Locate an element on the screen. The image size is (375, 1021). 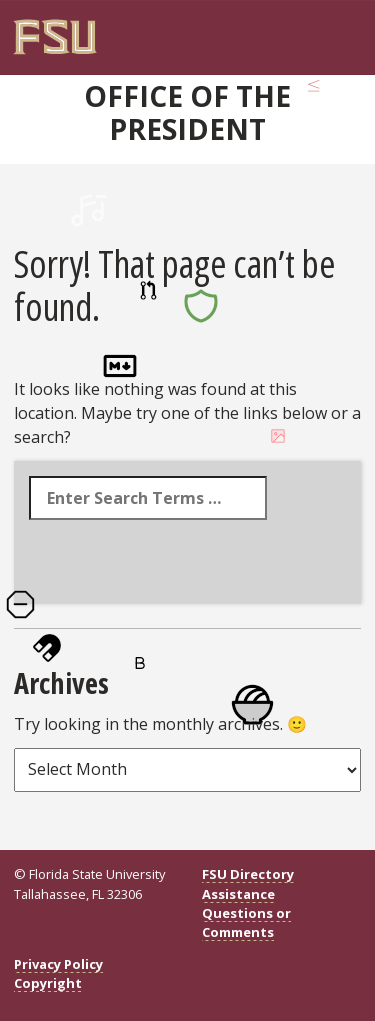
remove a song from playlist is located at coordinates (89, 209).